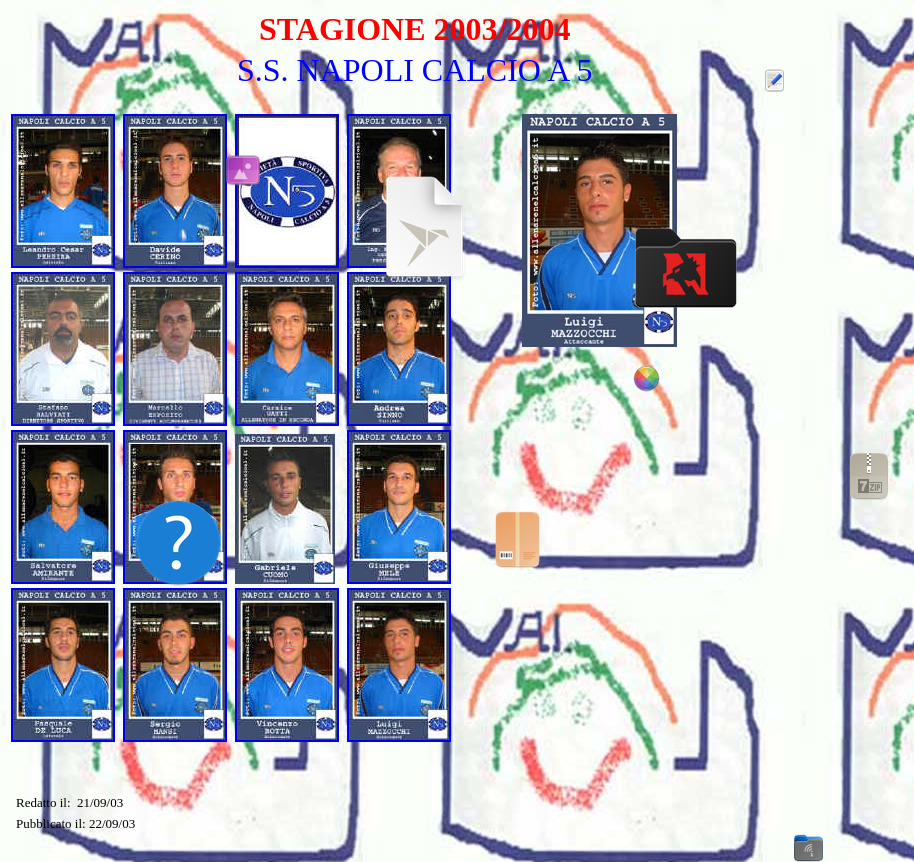 The height and width of the screenshot is (862, 914). What do you see at coordinates (424, 228) in the screenshot?
I see `snap package file type indicator` at bounding box center [424, 228].